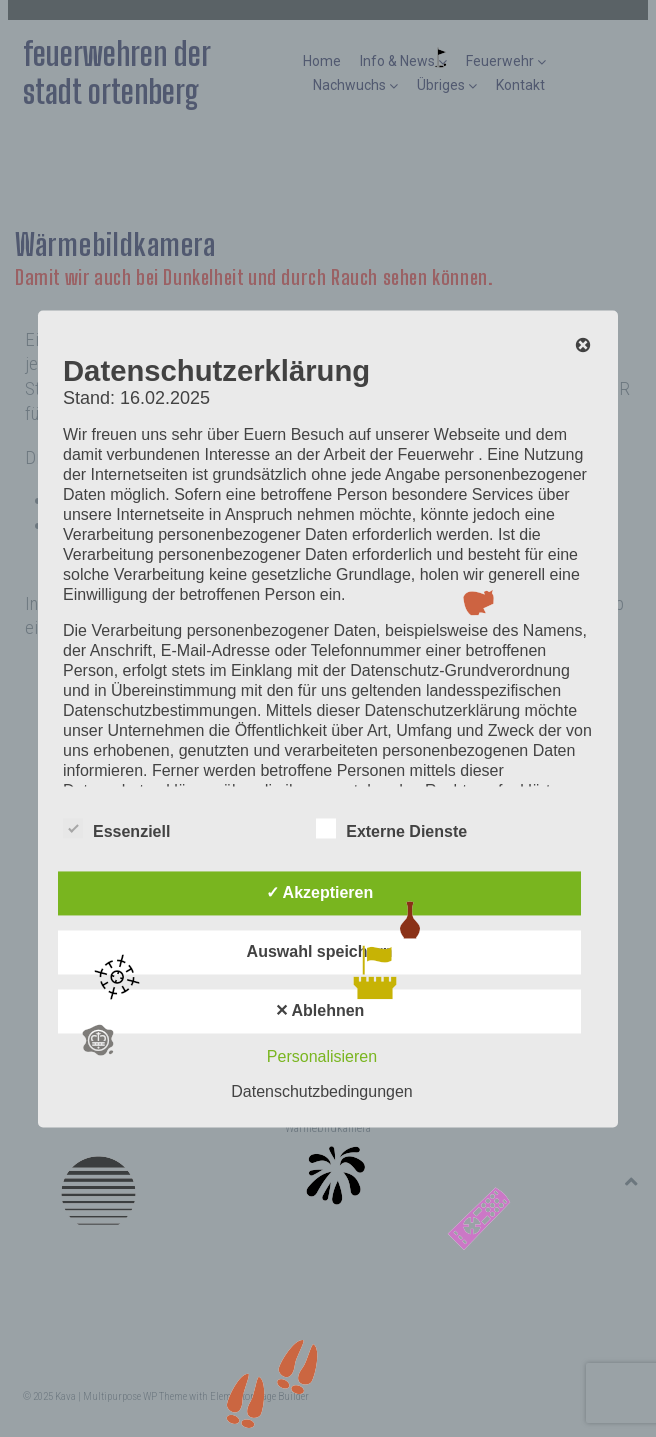 This screenshot has width=656, height=1437. What do you see at coordinates (410, 920) in the screenshot?
I see `decorative item or collectible in inventory` at bounding box center [410, 920].